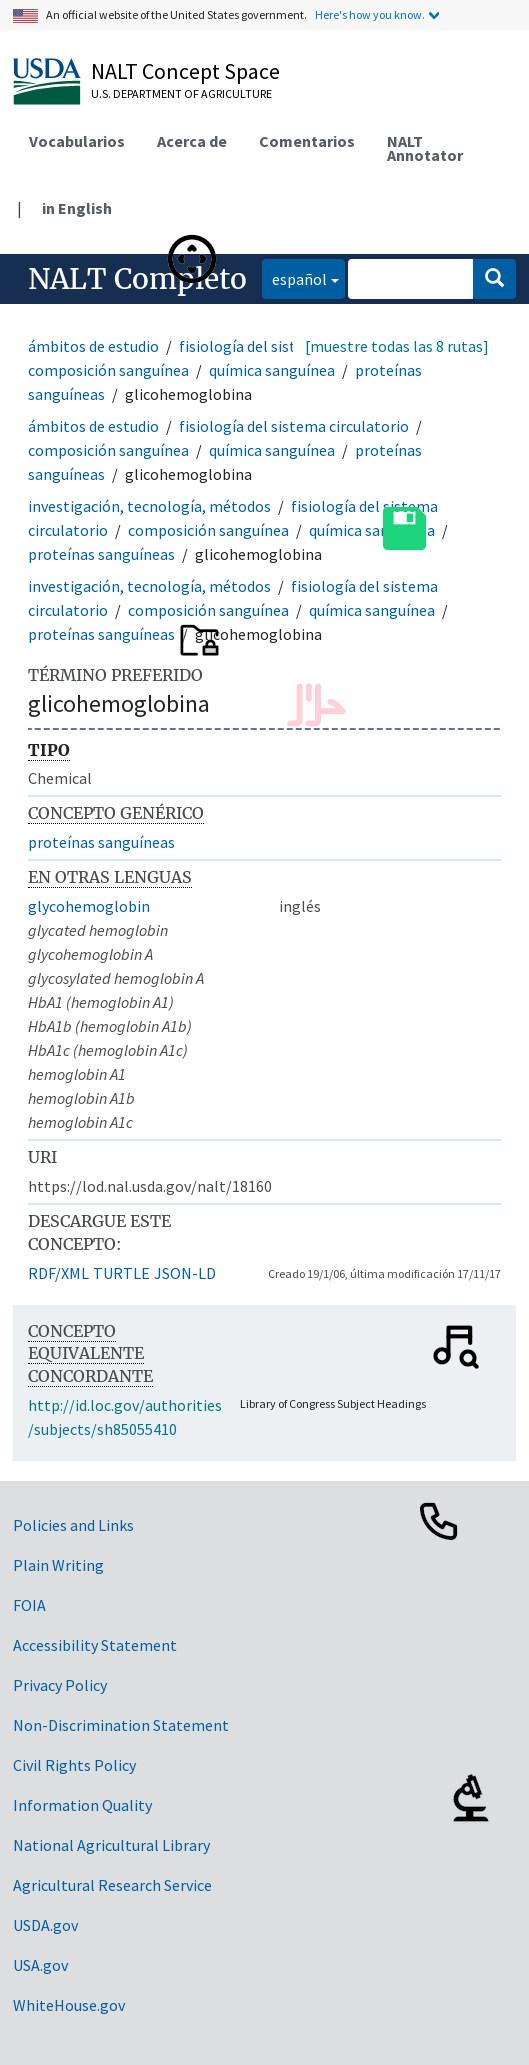 This screenshot has height=2065, width=529. What do you see at coordinates (455, 1345) in the screenshot?
I see `search for songs or music` at bounding box center [455, 1345].